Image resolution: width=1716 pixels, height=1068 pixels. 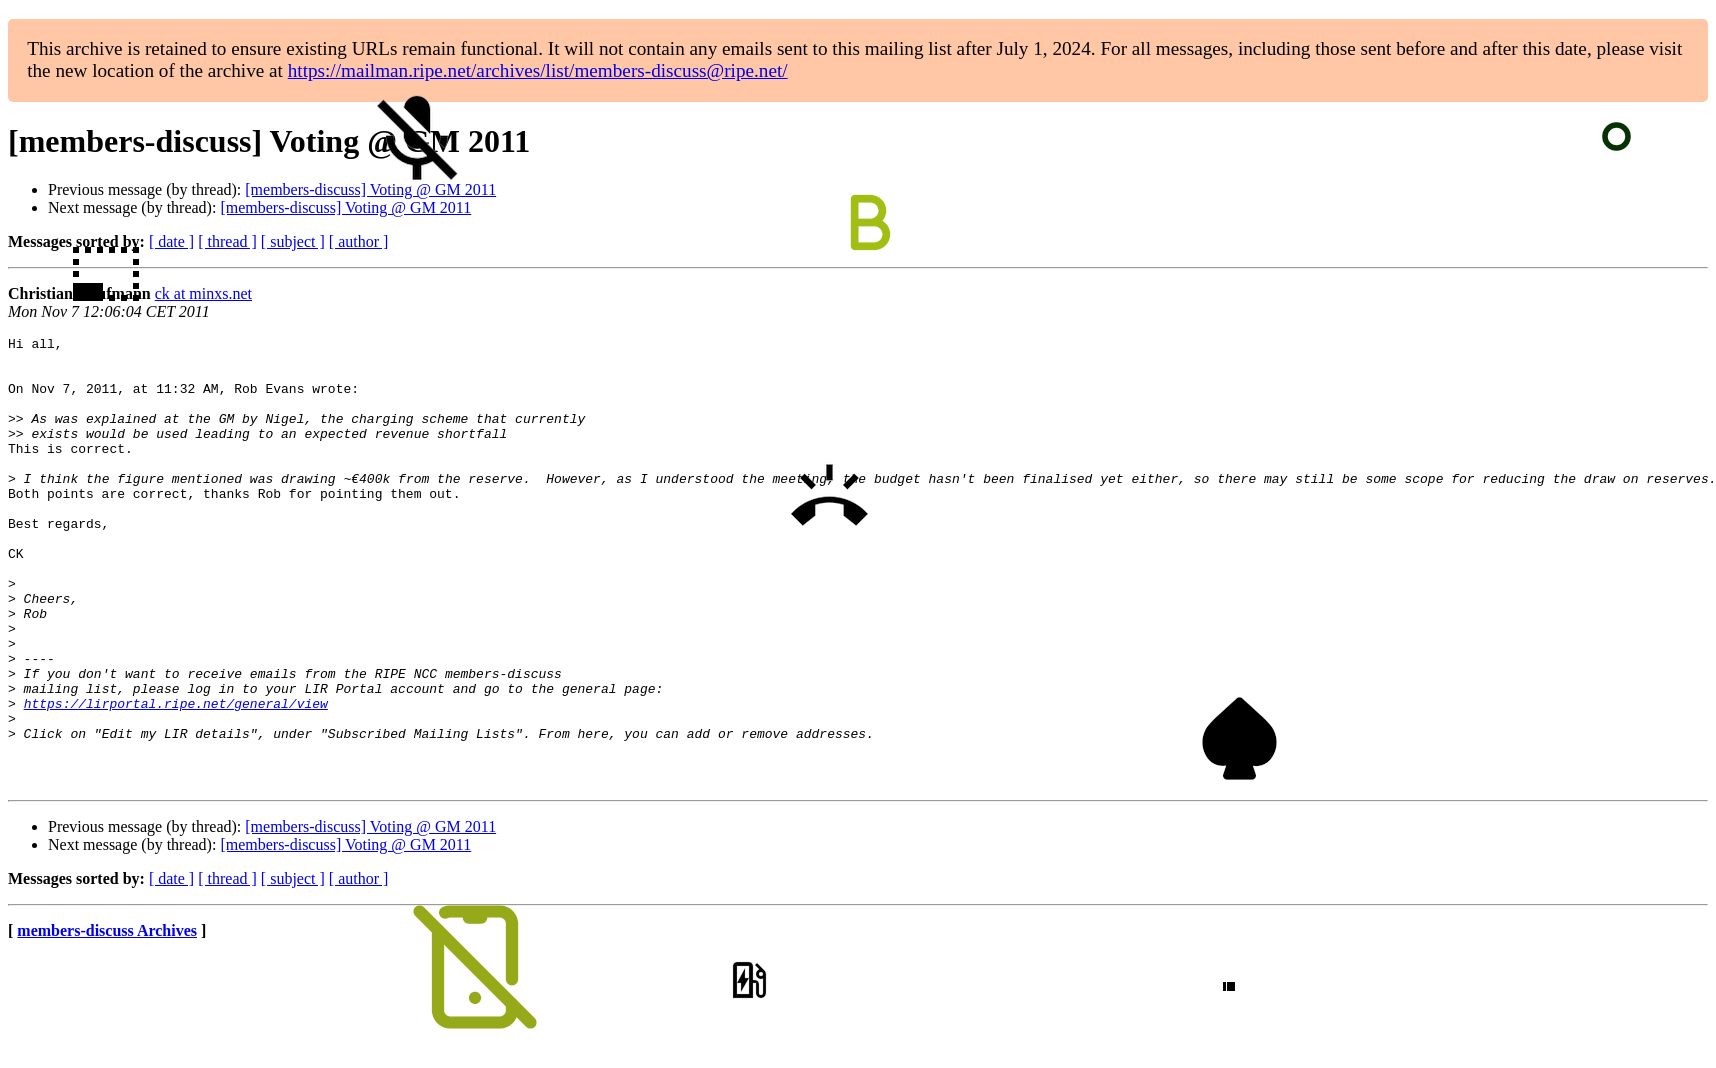 I want to click on mute your microphone, so click(x=417, y=140).